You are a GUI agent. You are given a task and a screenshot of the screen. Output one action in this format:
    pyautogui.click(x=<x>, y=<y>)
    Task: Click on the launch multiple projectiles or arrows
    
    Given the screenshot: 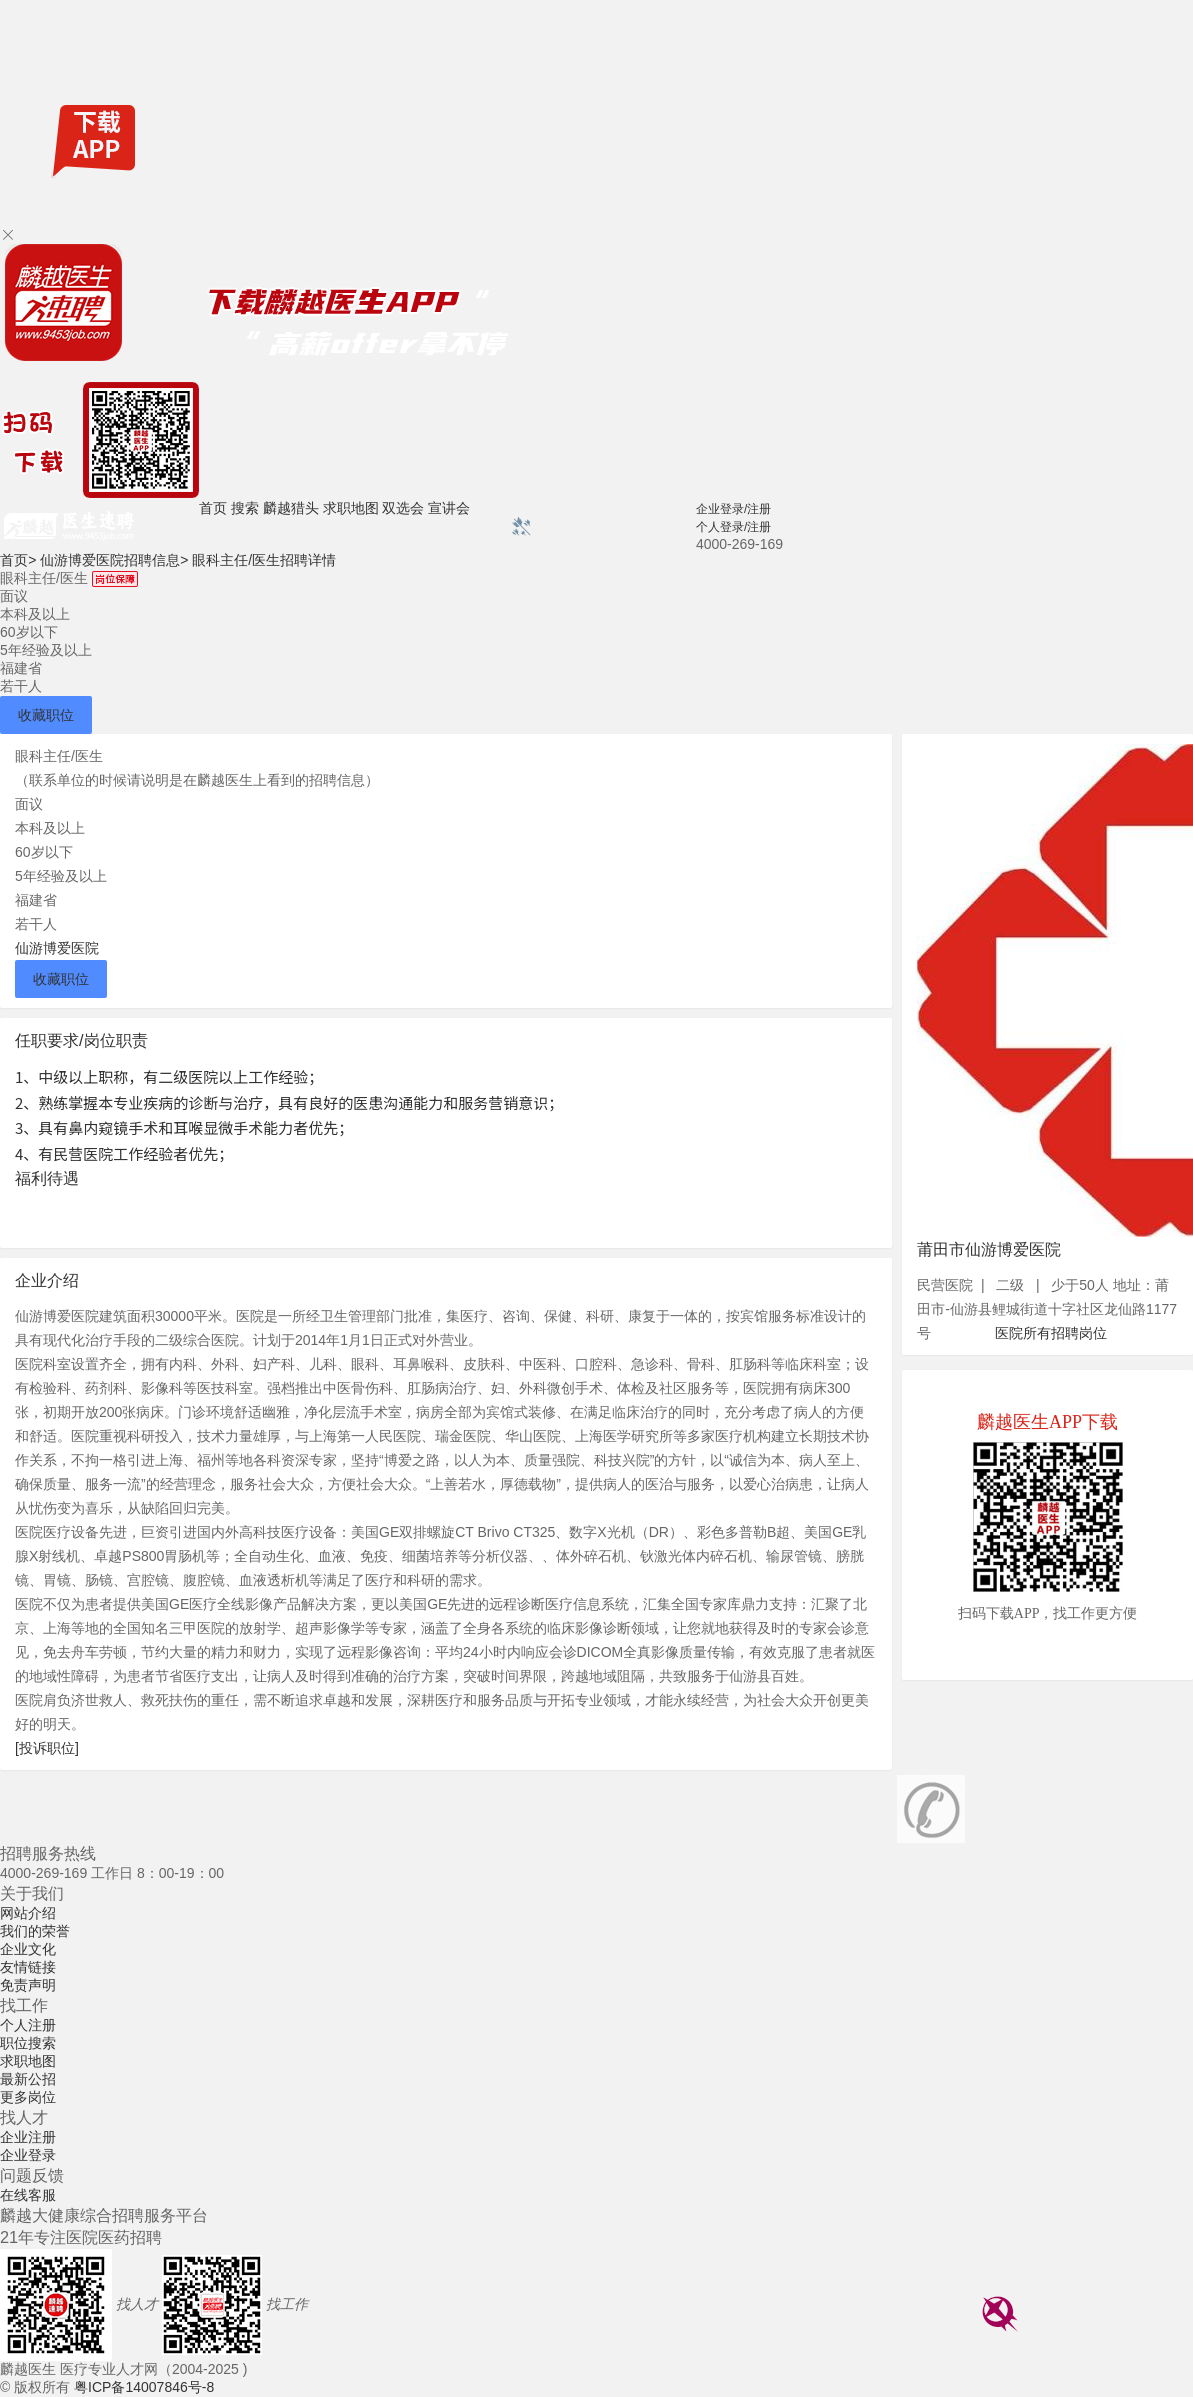 What is the action you would take?
    pyautogui.click(x=521, y=526)
    